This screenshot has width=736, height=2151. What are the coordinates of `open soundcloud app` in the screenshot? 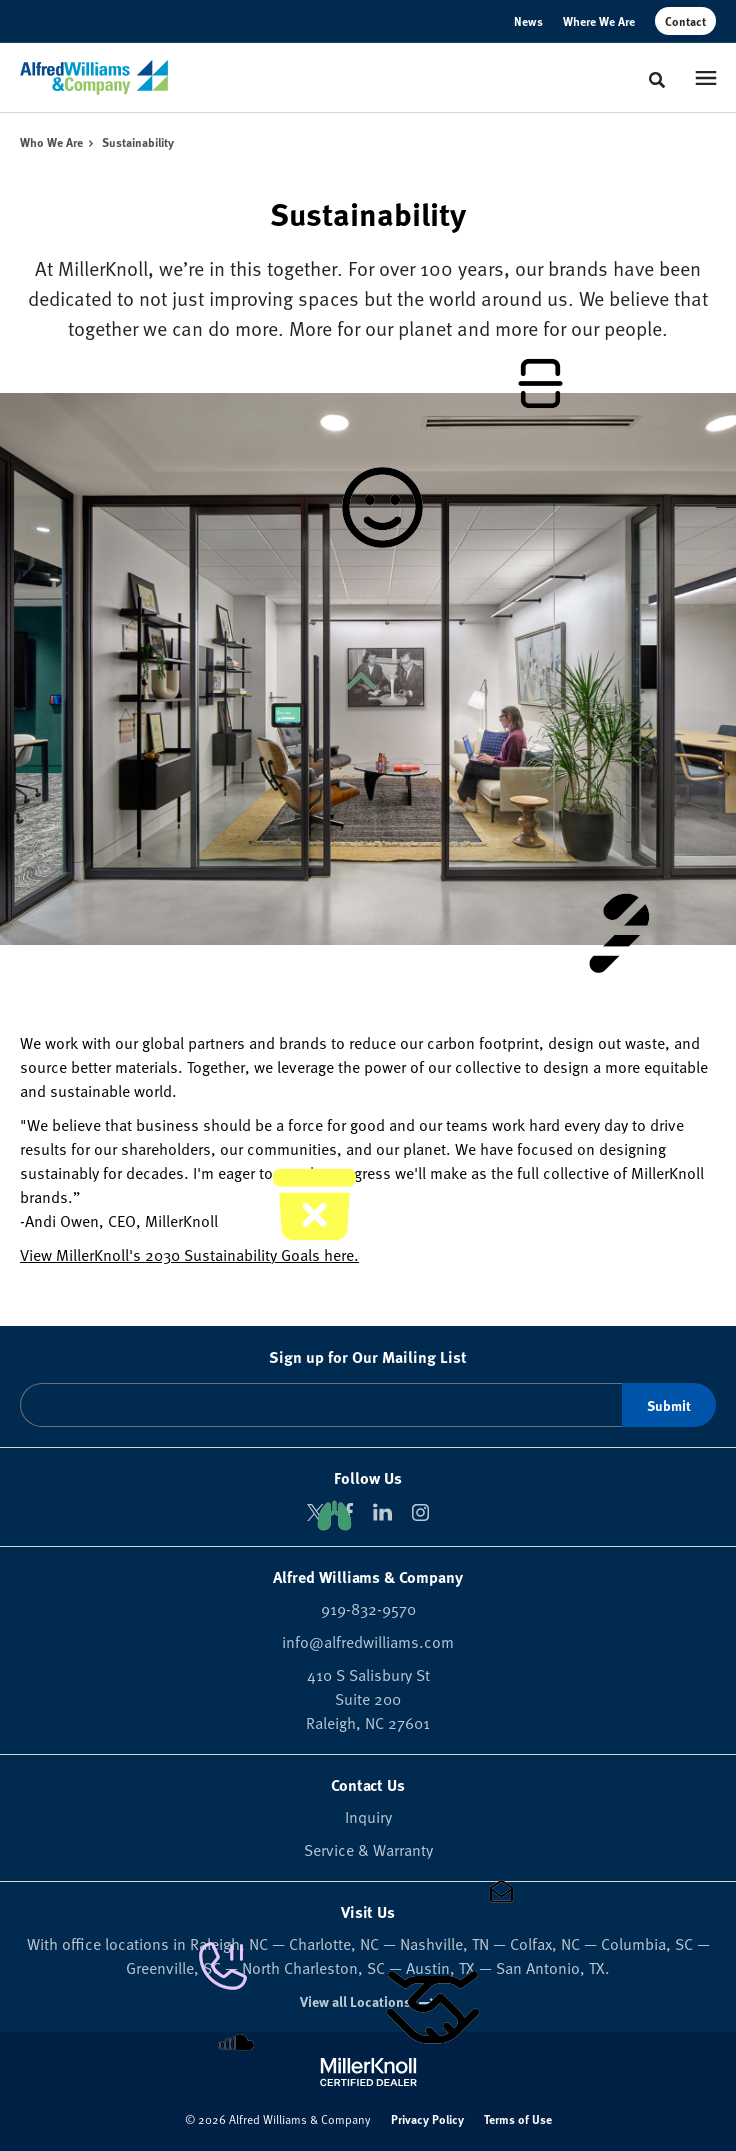 It's located at (236, 2043).